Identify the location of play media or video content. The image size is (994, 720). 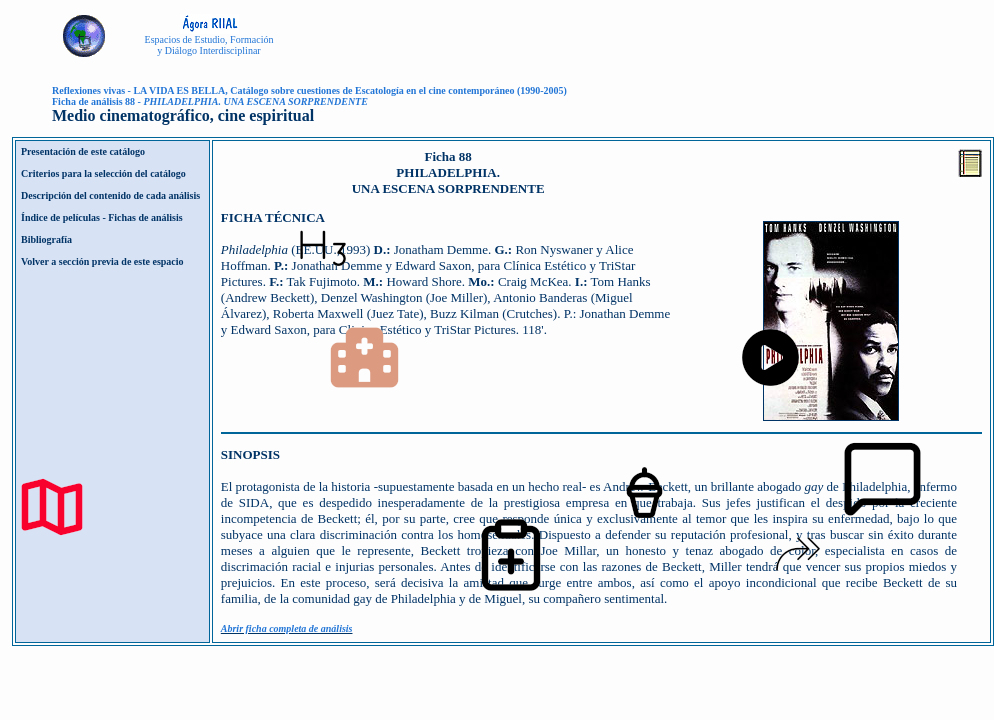
(770, 357).